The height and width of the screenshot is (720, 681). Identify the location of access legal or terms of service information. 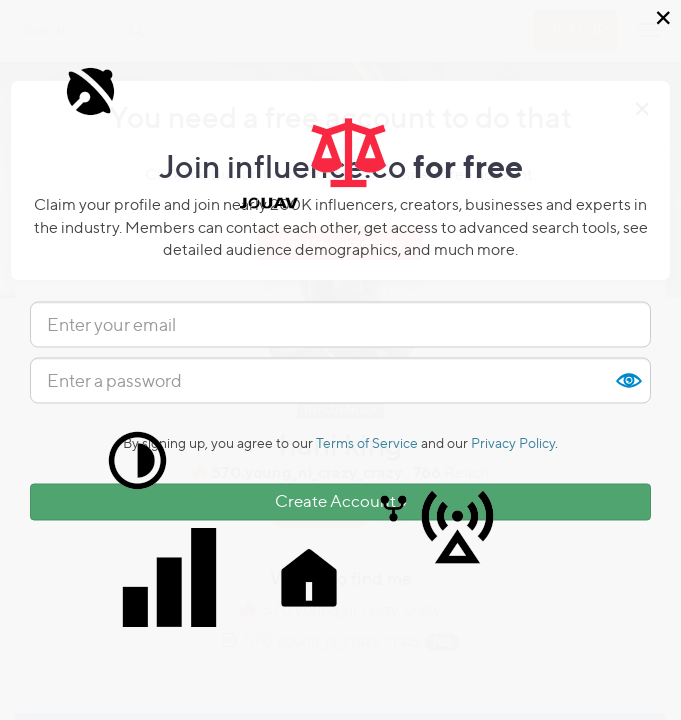
(348, 154).